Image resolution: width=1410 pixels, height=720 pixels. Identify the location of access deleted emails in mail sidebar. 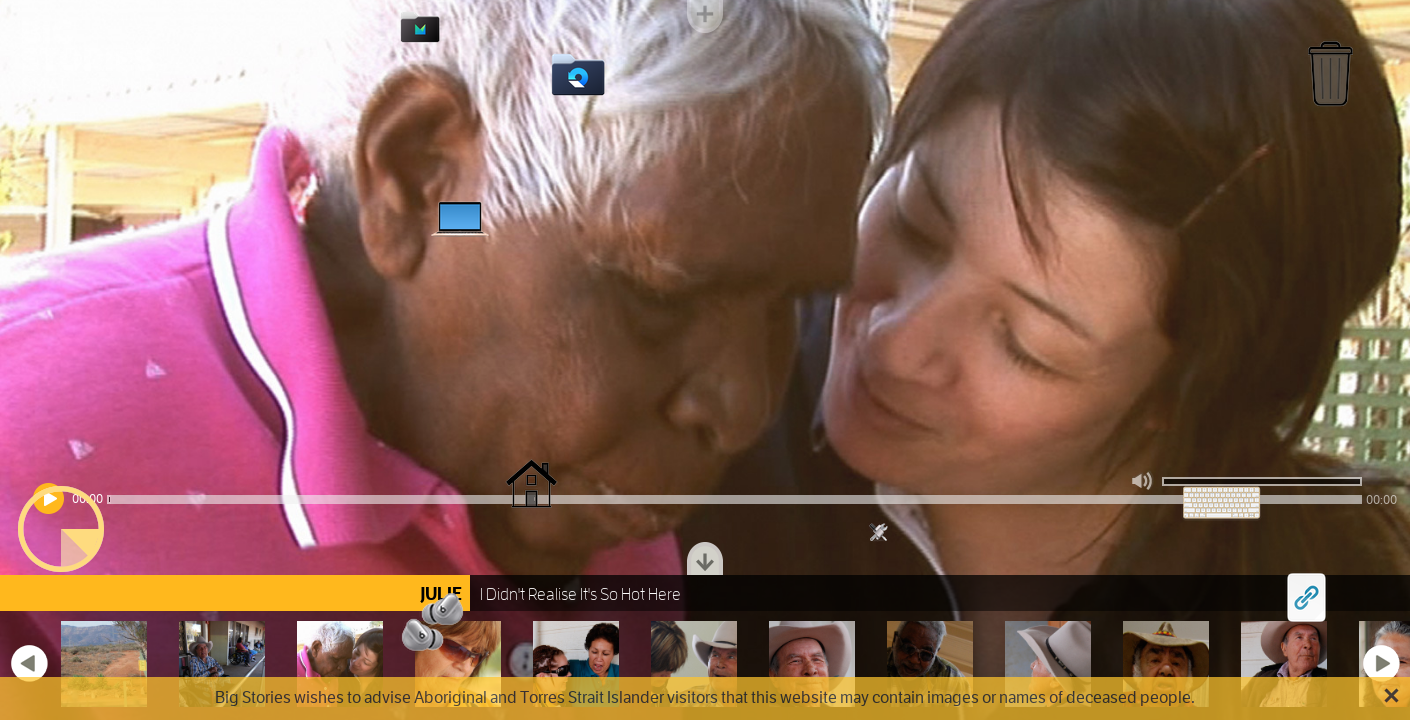
(1330, 73).